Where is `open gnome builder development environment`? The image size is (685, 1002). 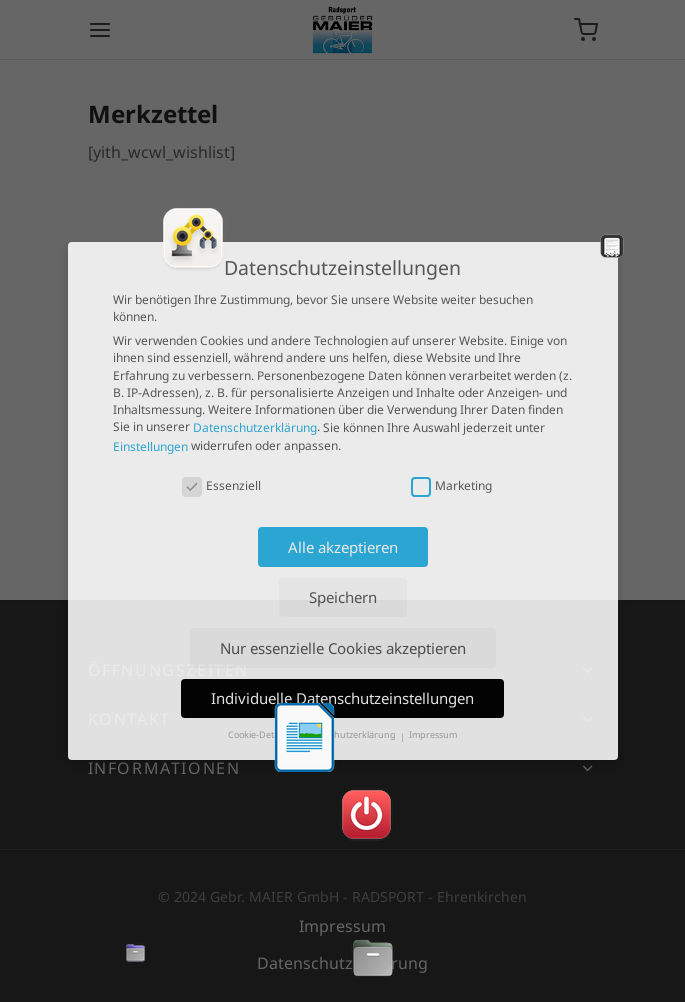
open gnome builder development environment is located at coordinates (193, 238).